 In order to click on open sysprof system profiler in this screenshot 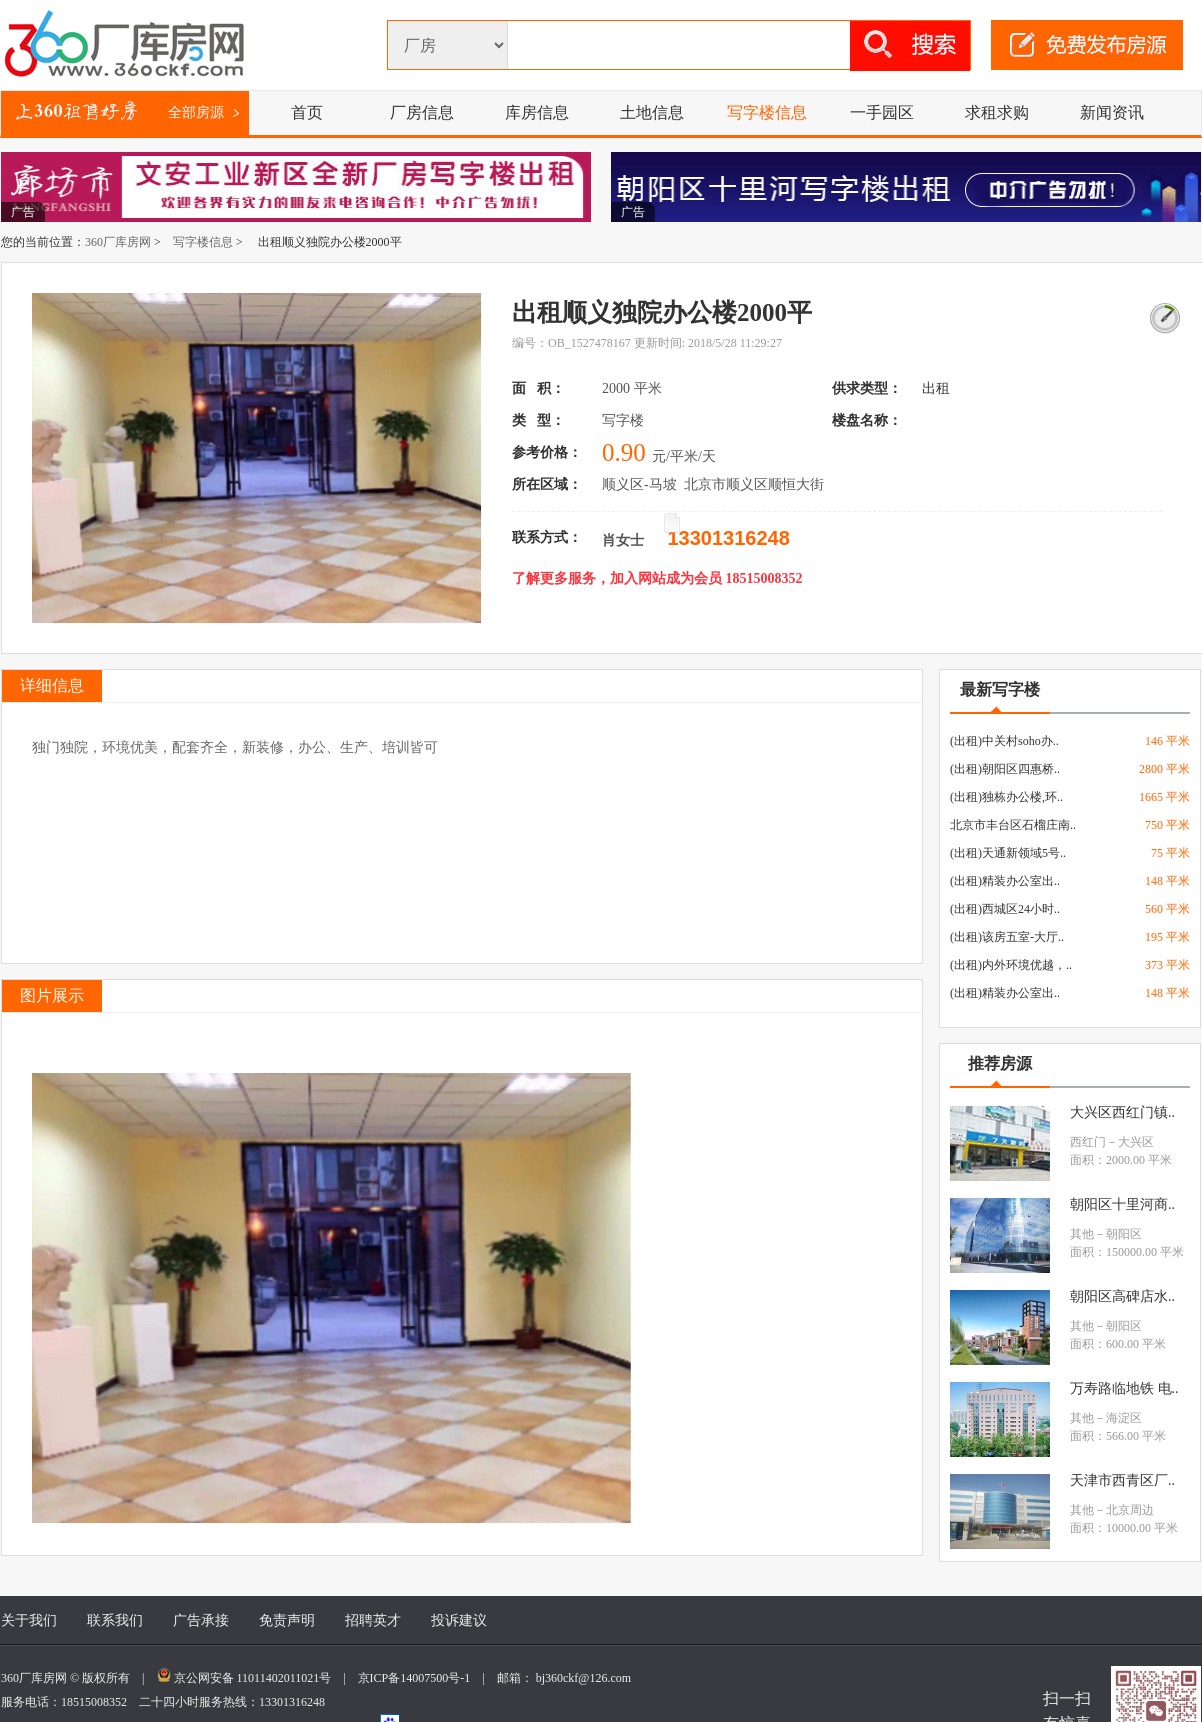, I will do `click(1165, 318)`.